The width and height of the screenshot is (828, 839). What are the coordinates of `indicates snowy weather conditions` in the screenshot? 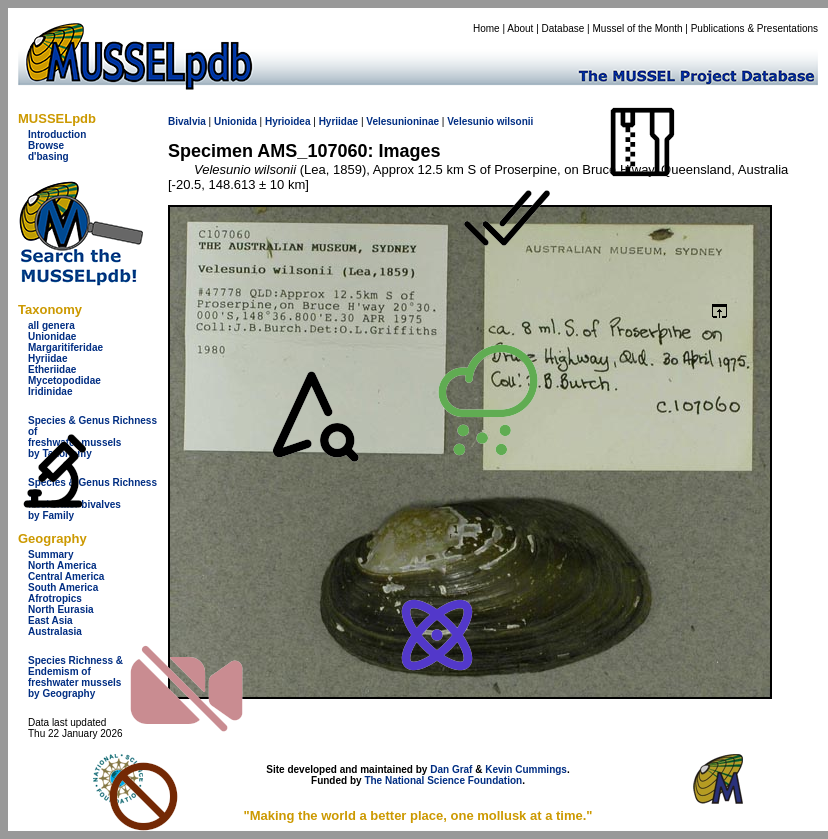 It's located at (488, 398).